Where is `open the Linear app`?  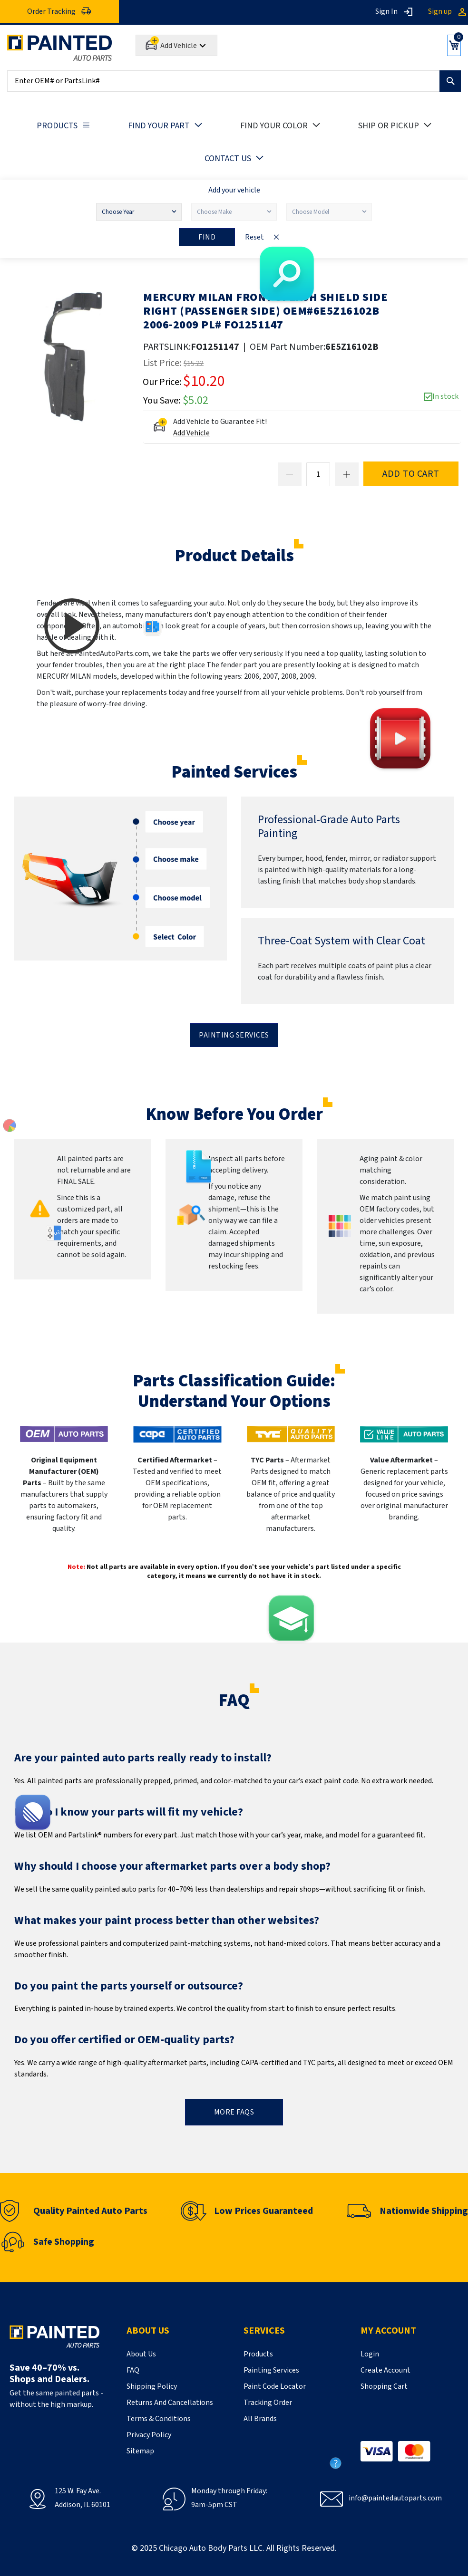 open the Linear app is located at coordinates (33, 1812).